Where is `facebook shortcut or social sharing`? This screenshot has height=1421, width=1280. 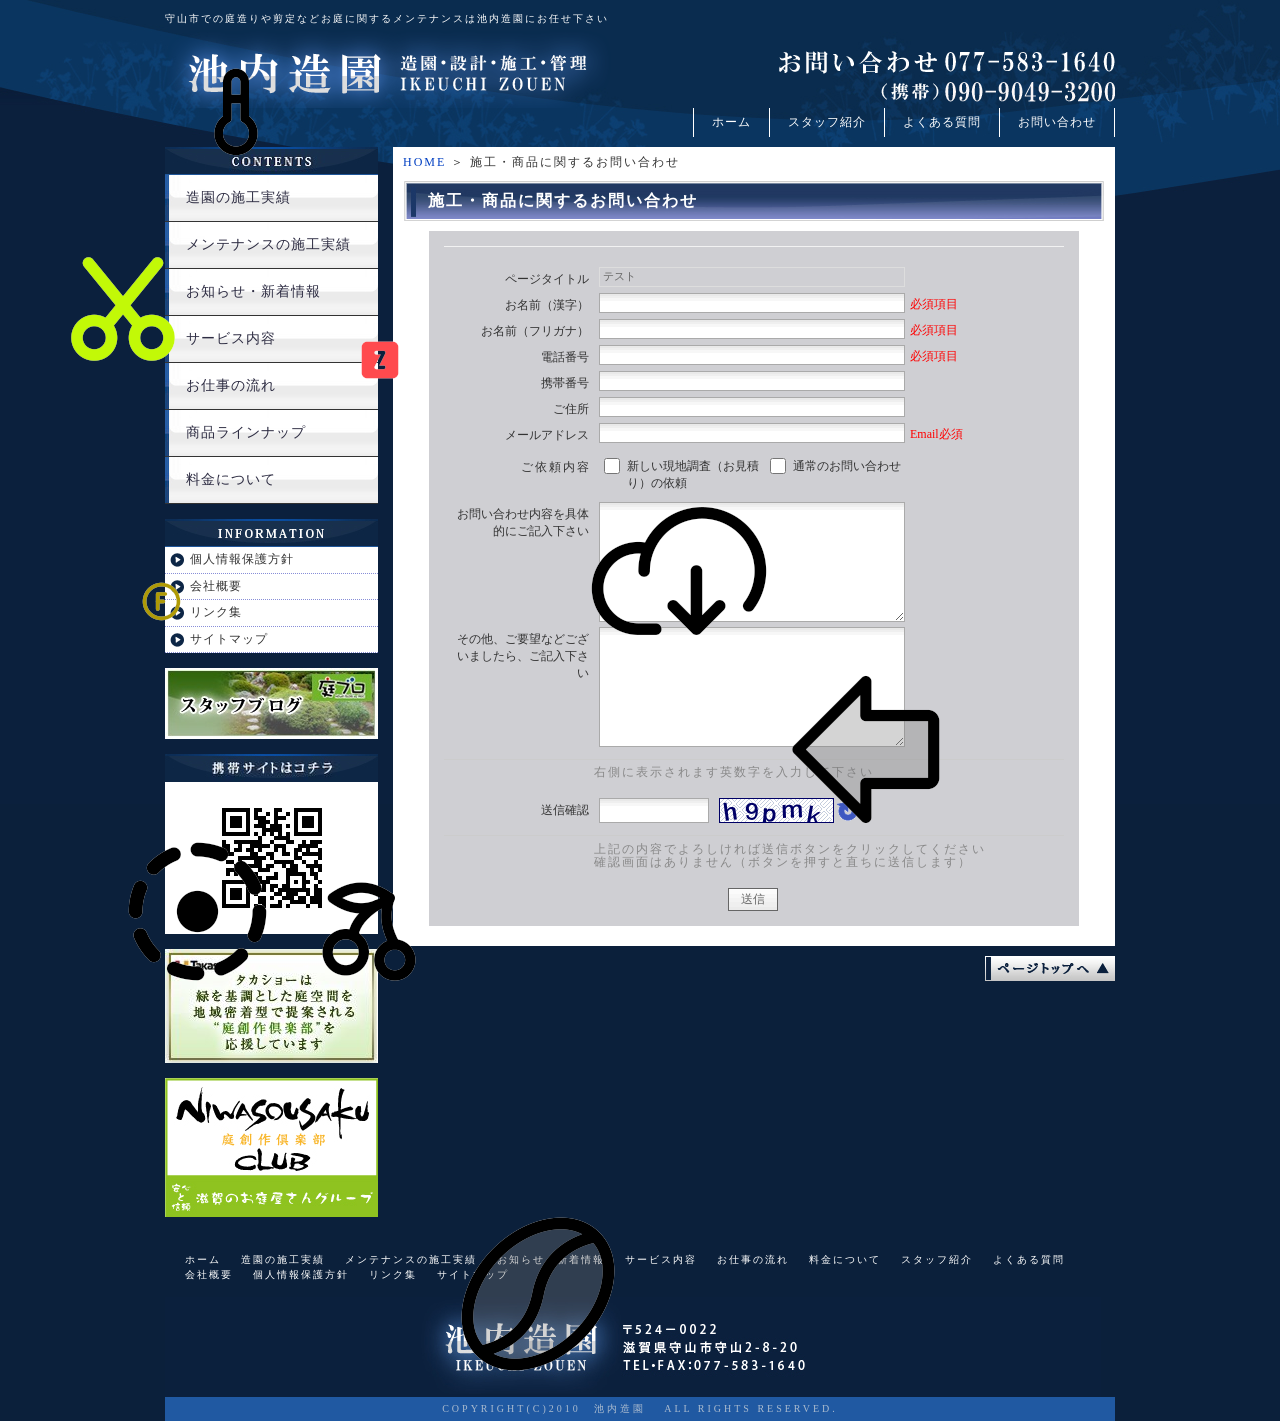 facebook shortcut or social sharing is located at coordinates (161, 601).